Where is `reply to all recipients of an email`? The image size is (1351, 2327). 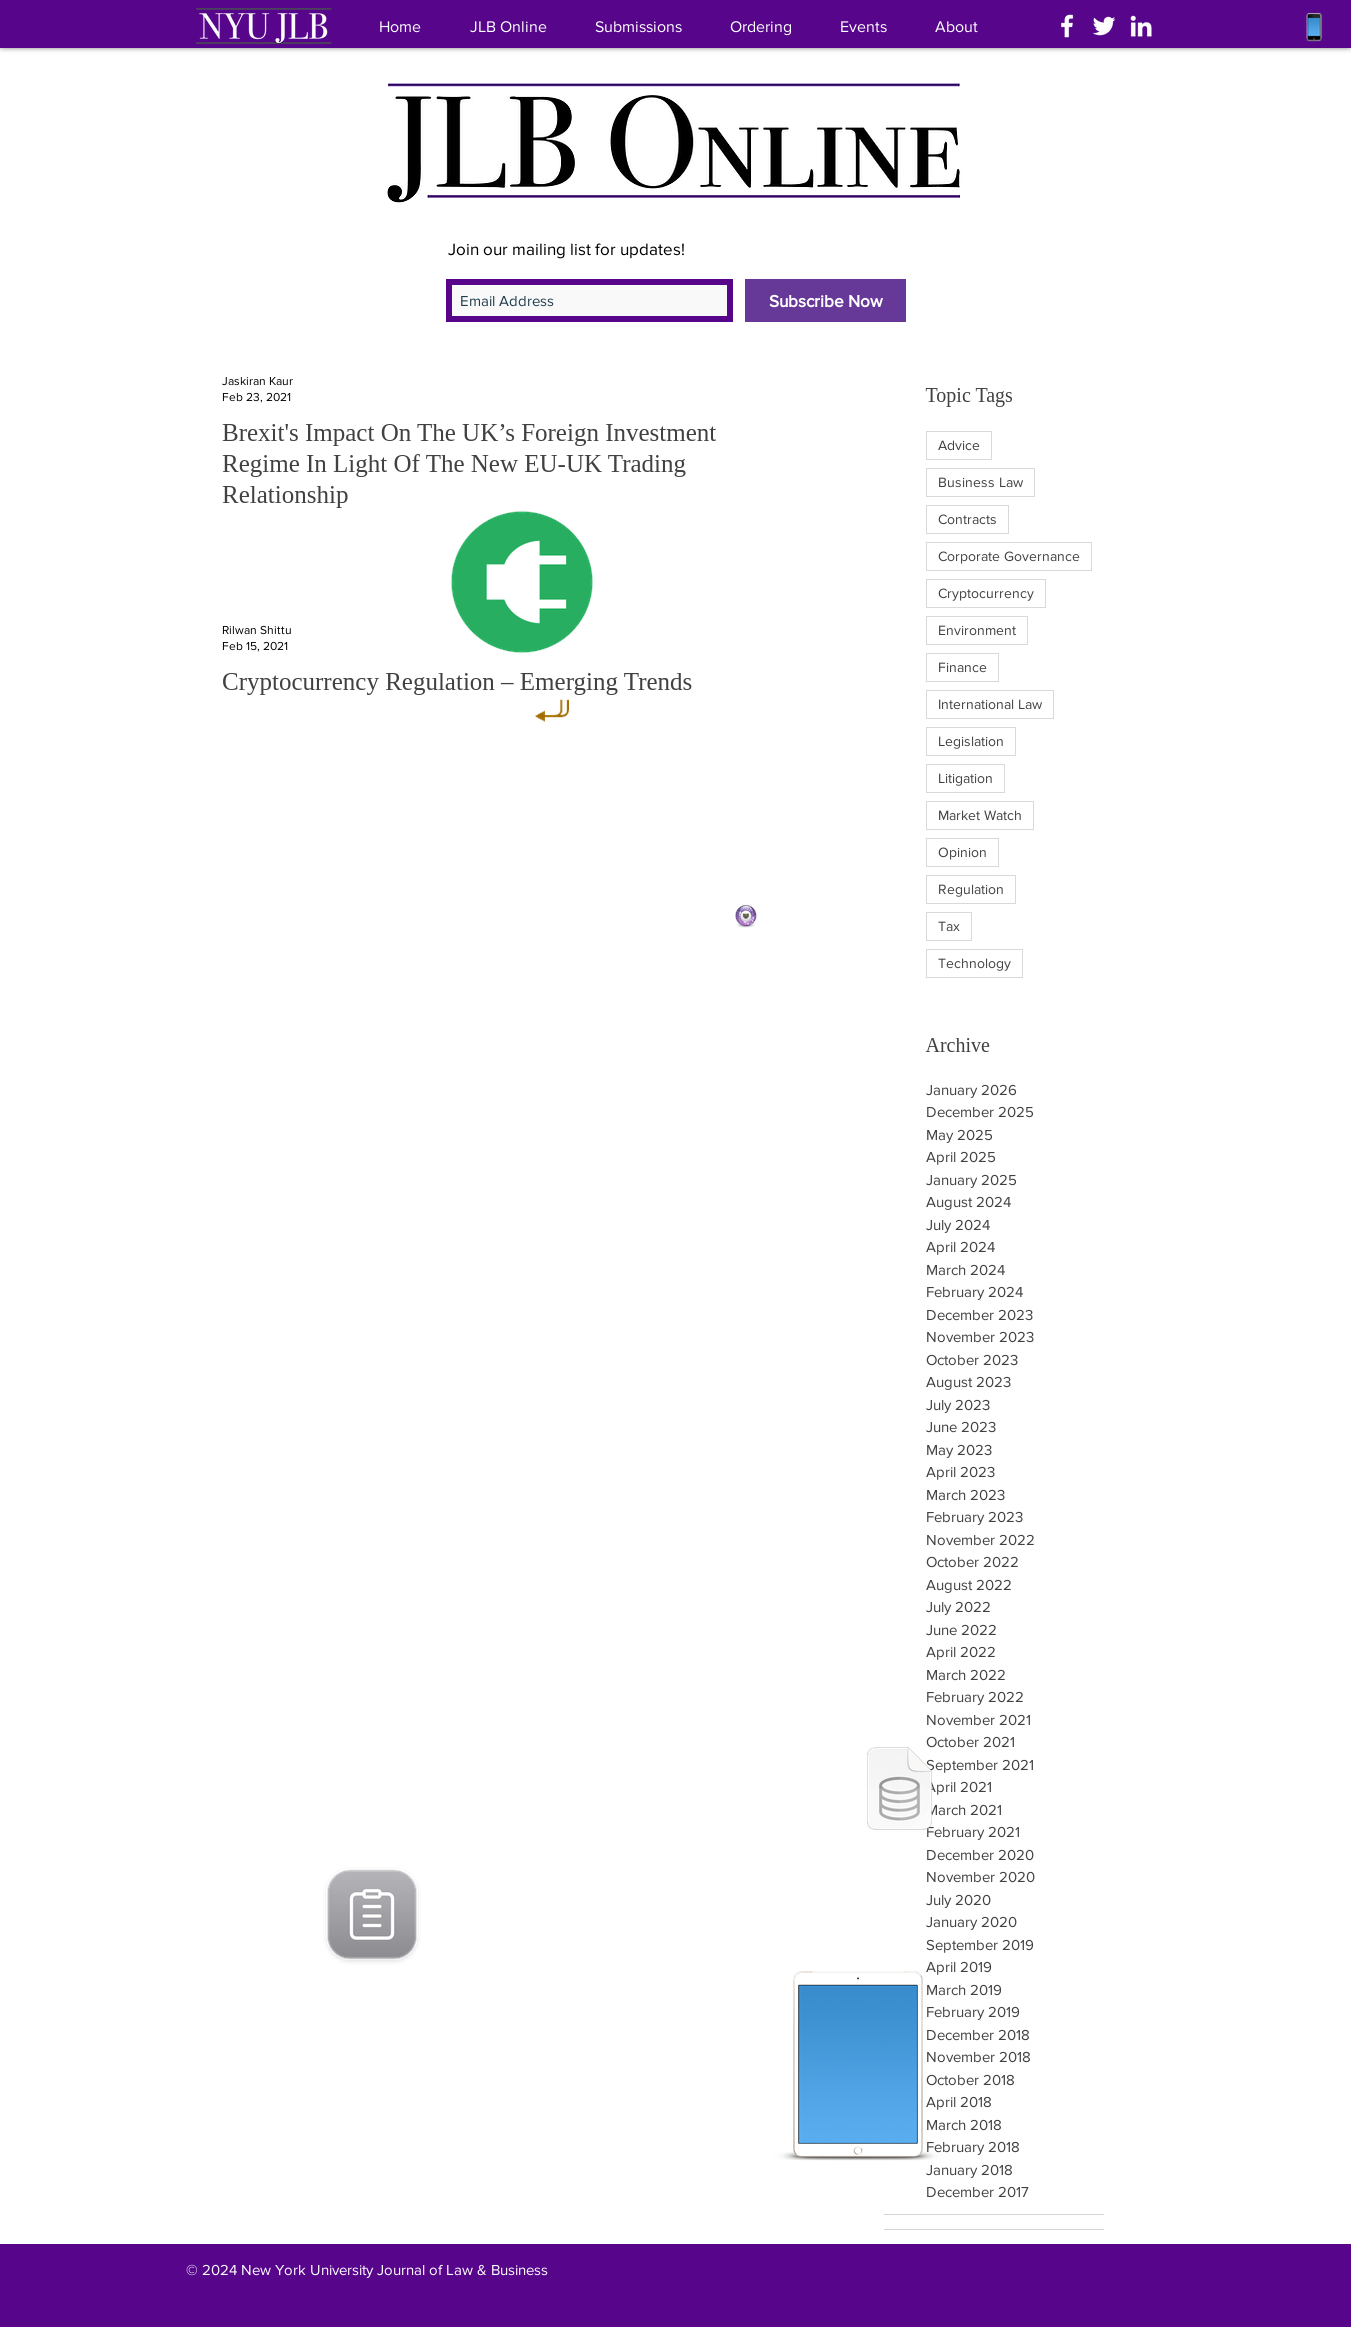
reply to all recipients of an email is located at coordinates (551, 708).